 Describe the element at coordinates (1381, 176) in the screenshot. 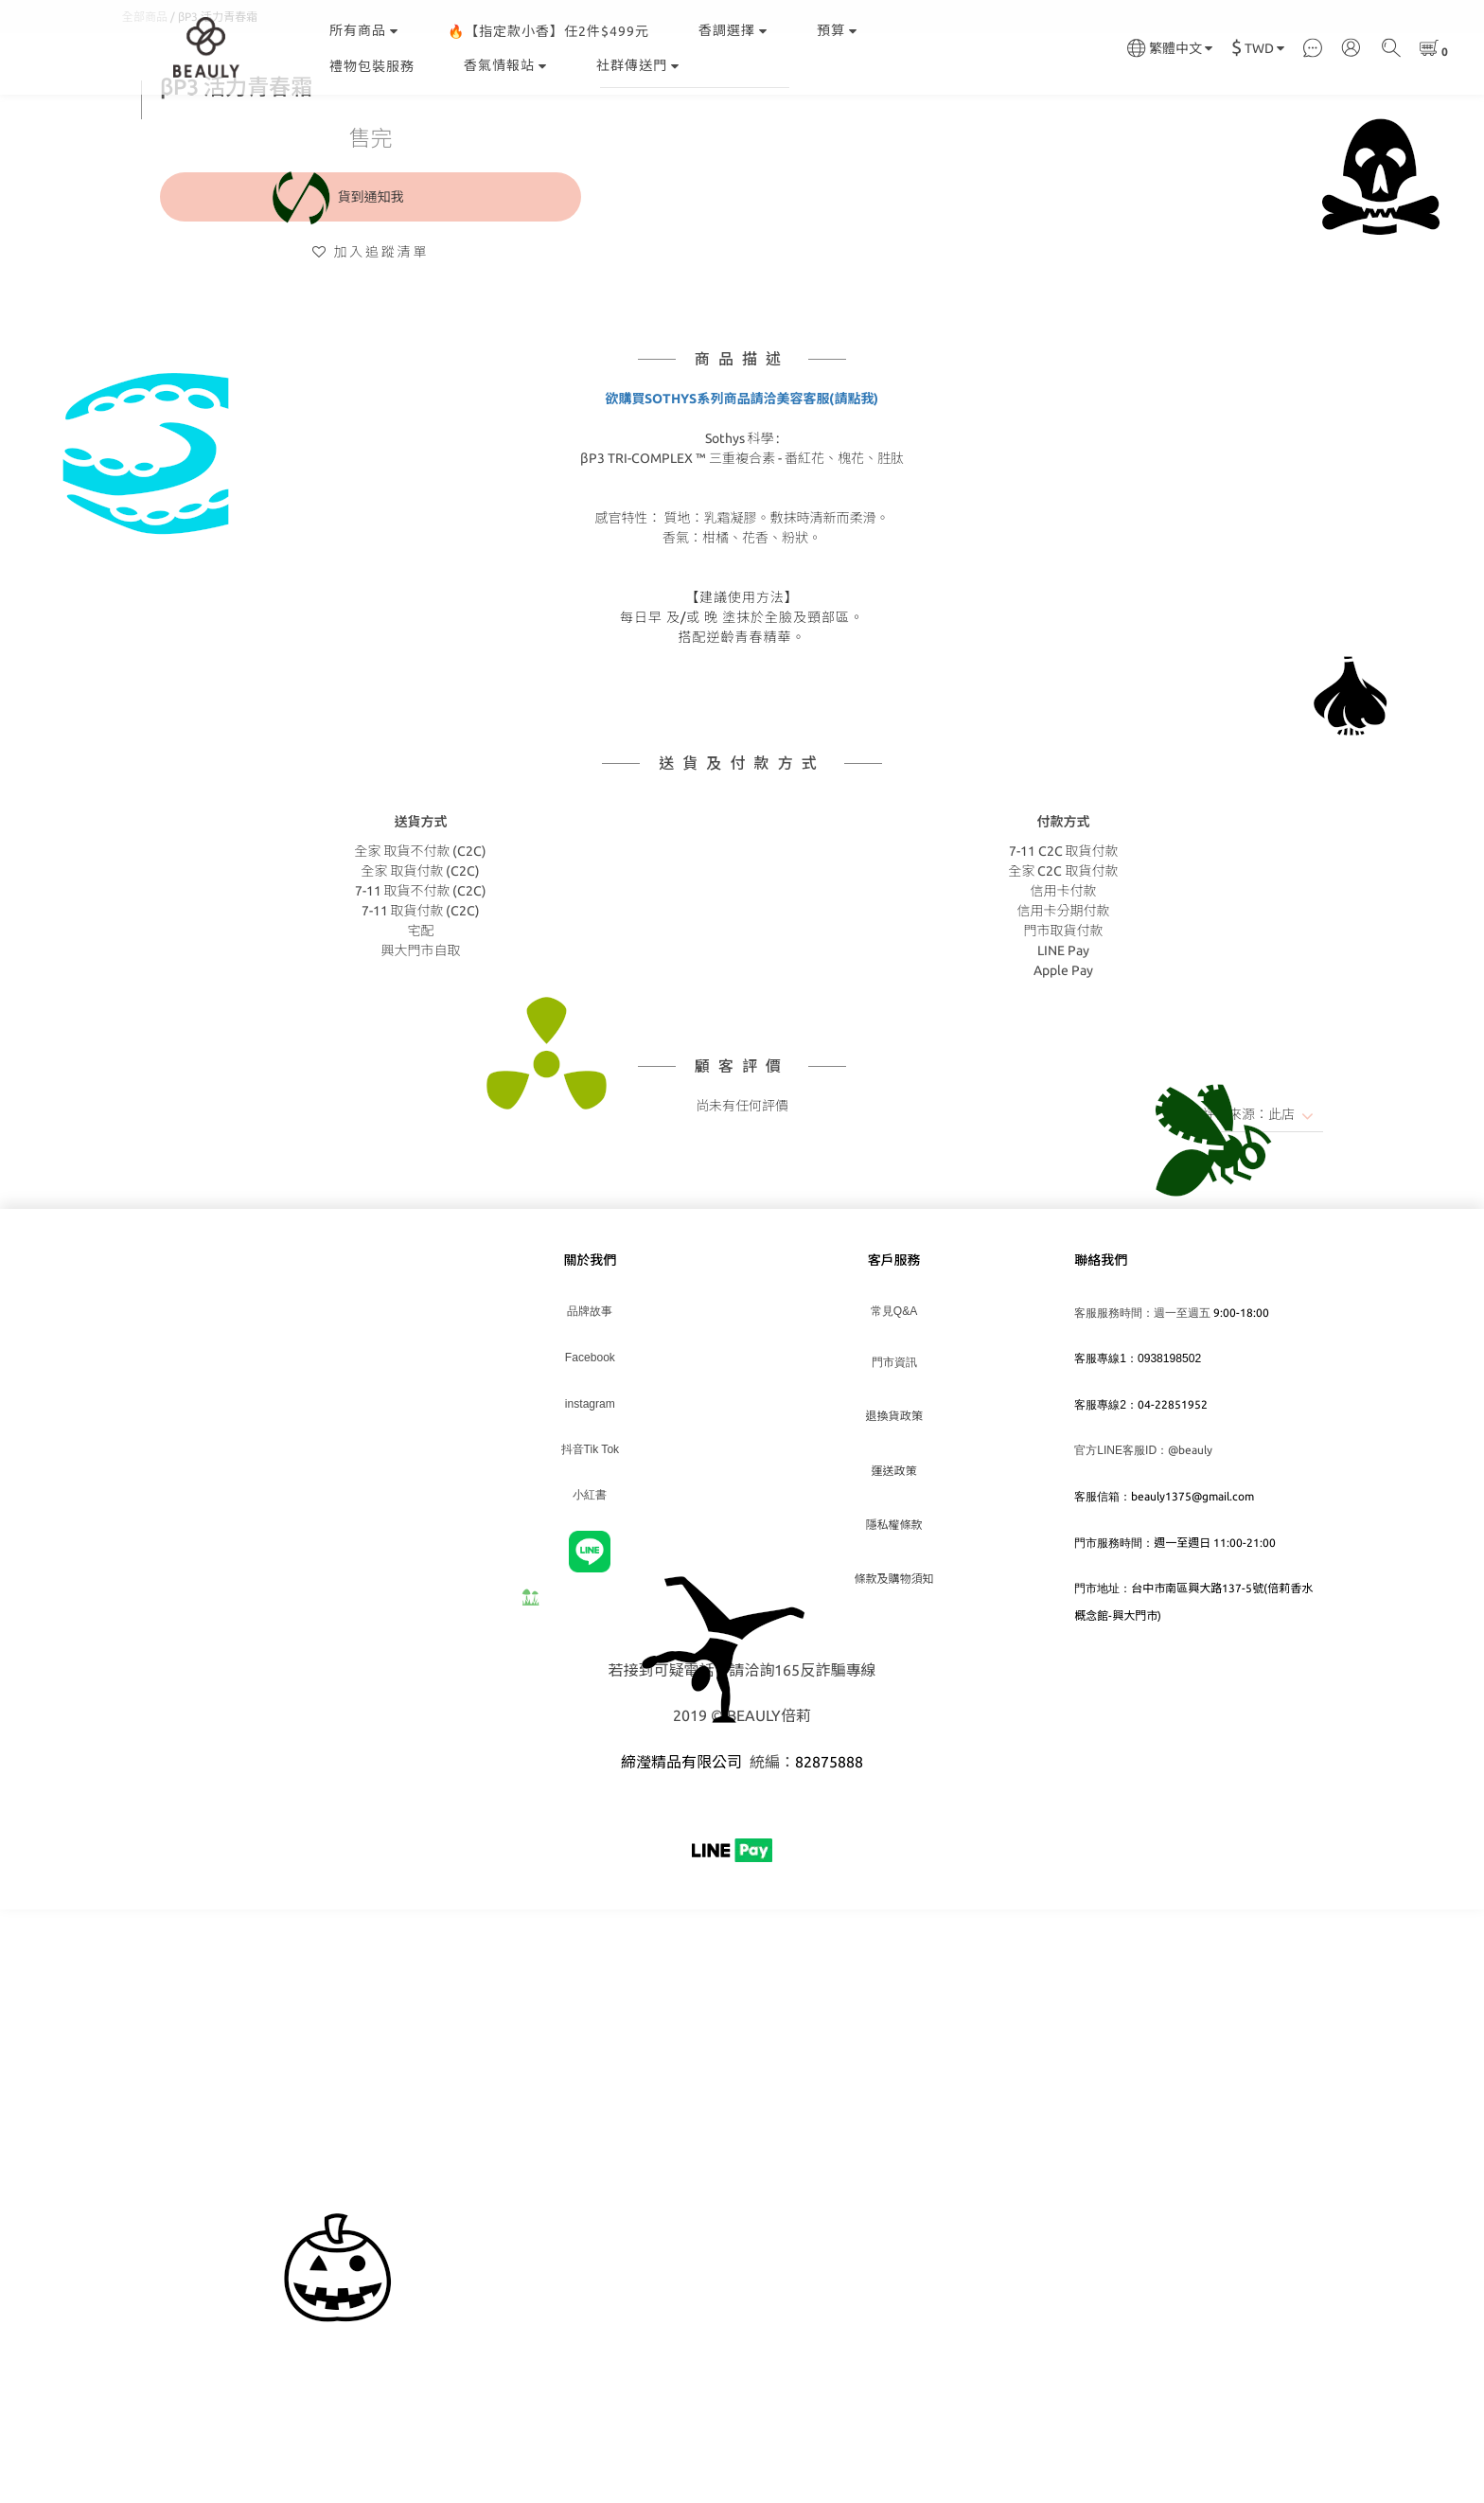

I see `enemy or creature type indicator in a game interface` at that location.